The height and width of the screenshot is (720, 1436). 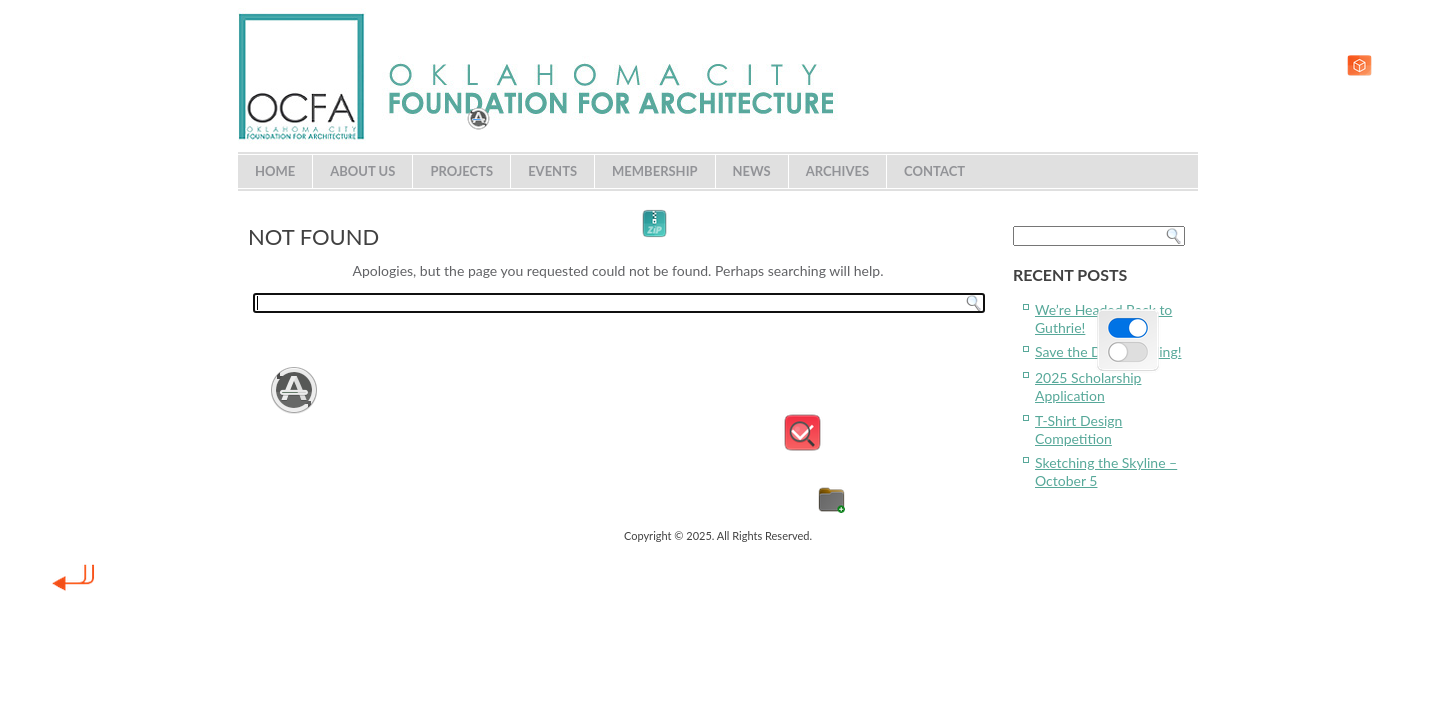 I want to click on reply all to an email message, so click(x=72, y=574).